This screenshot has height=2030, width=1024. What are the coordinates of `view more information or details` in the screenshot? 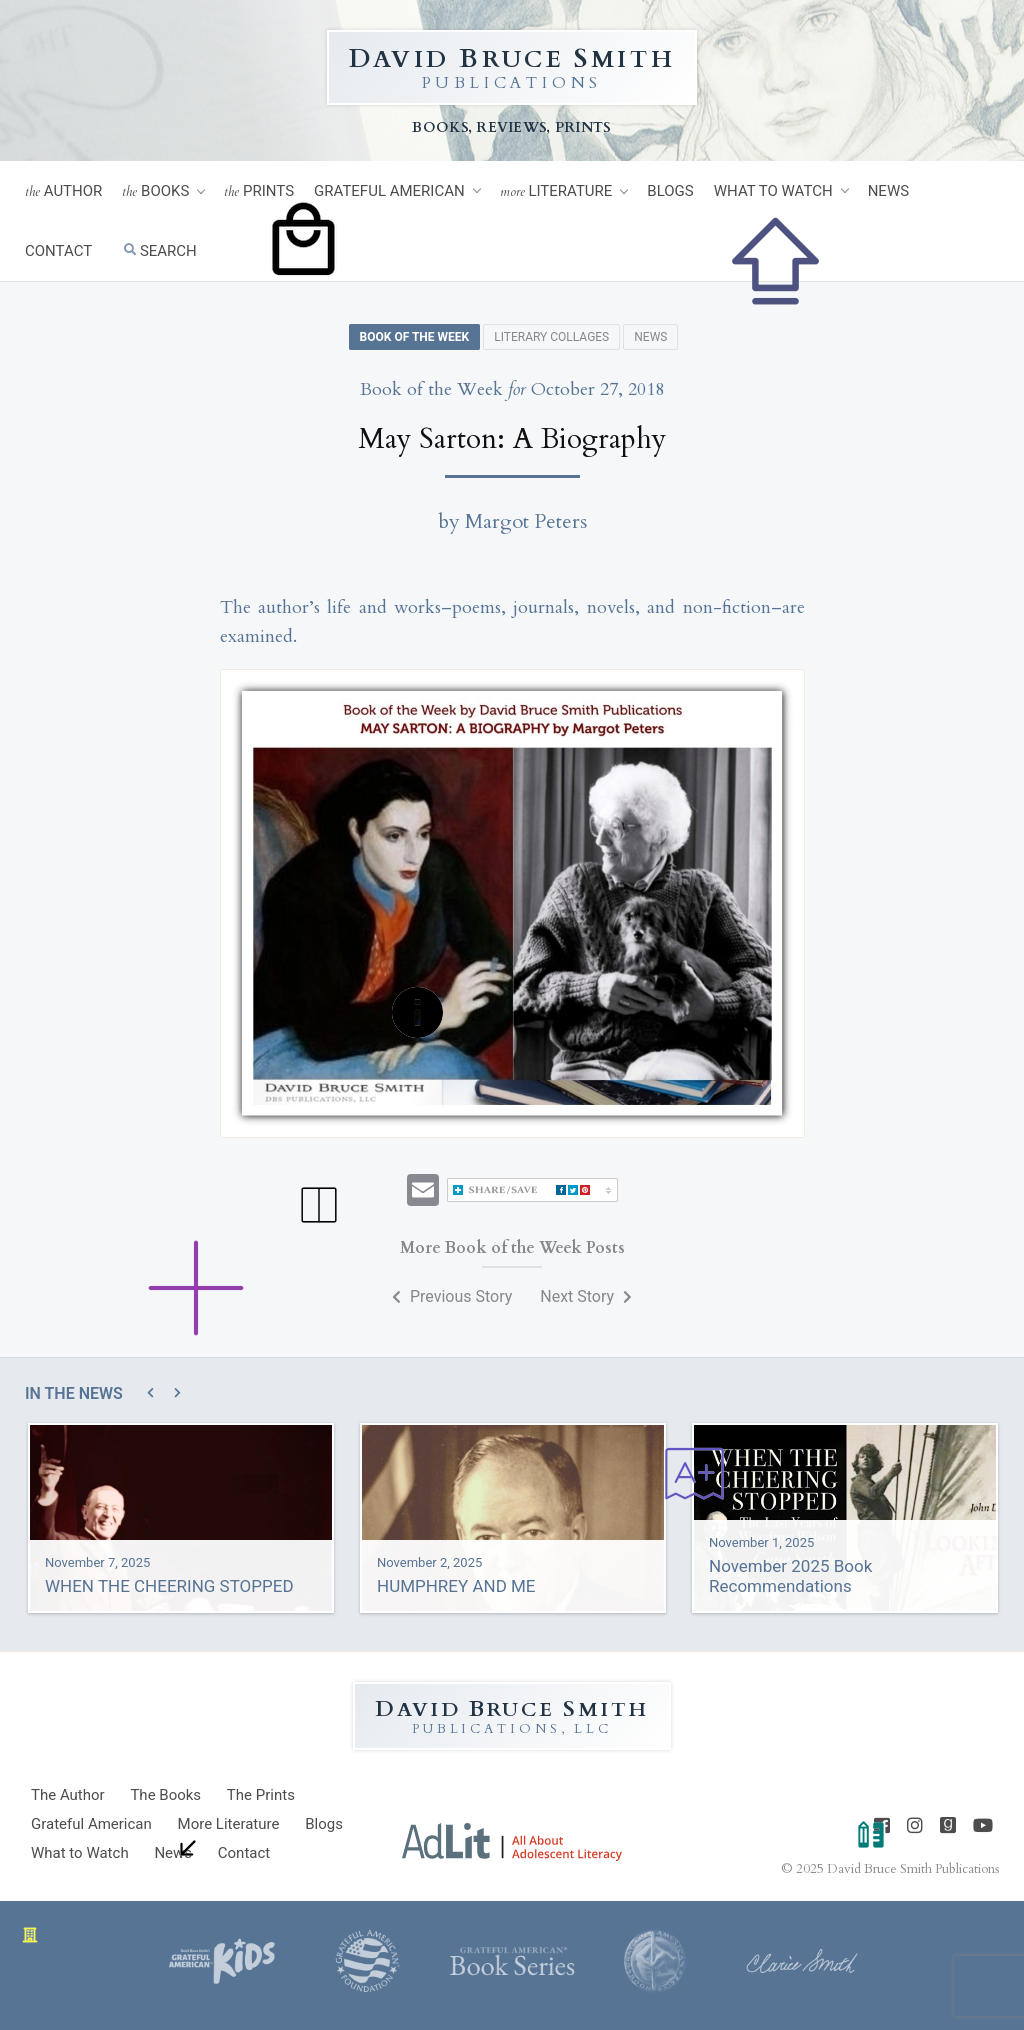 It's located at (417, 1012).